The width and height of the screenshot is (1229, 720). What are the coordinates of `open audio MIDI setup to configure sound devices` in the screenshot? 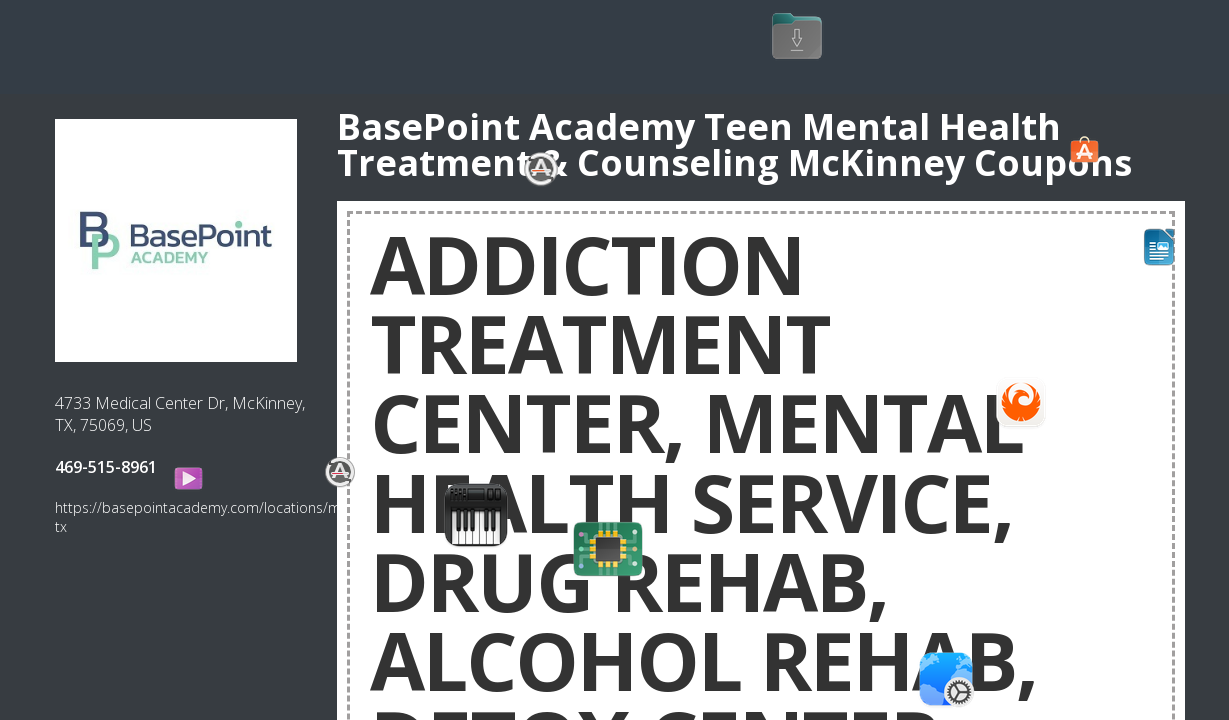 It's located at (476, 515).